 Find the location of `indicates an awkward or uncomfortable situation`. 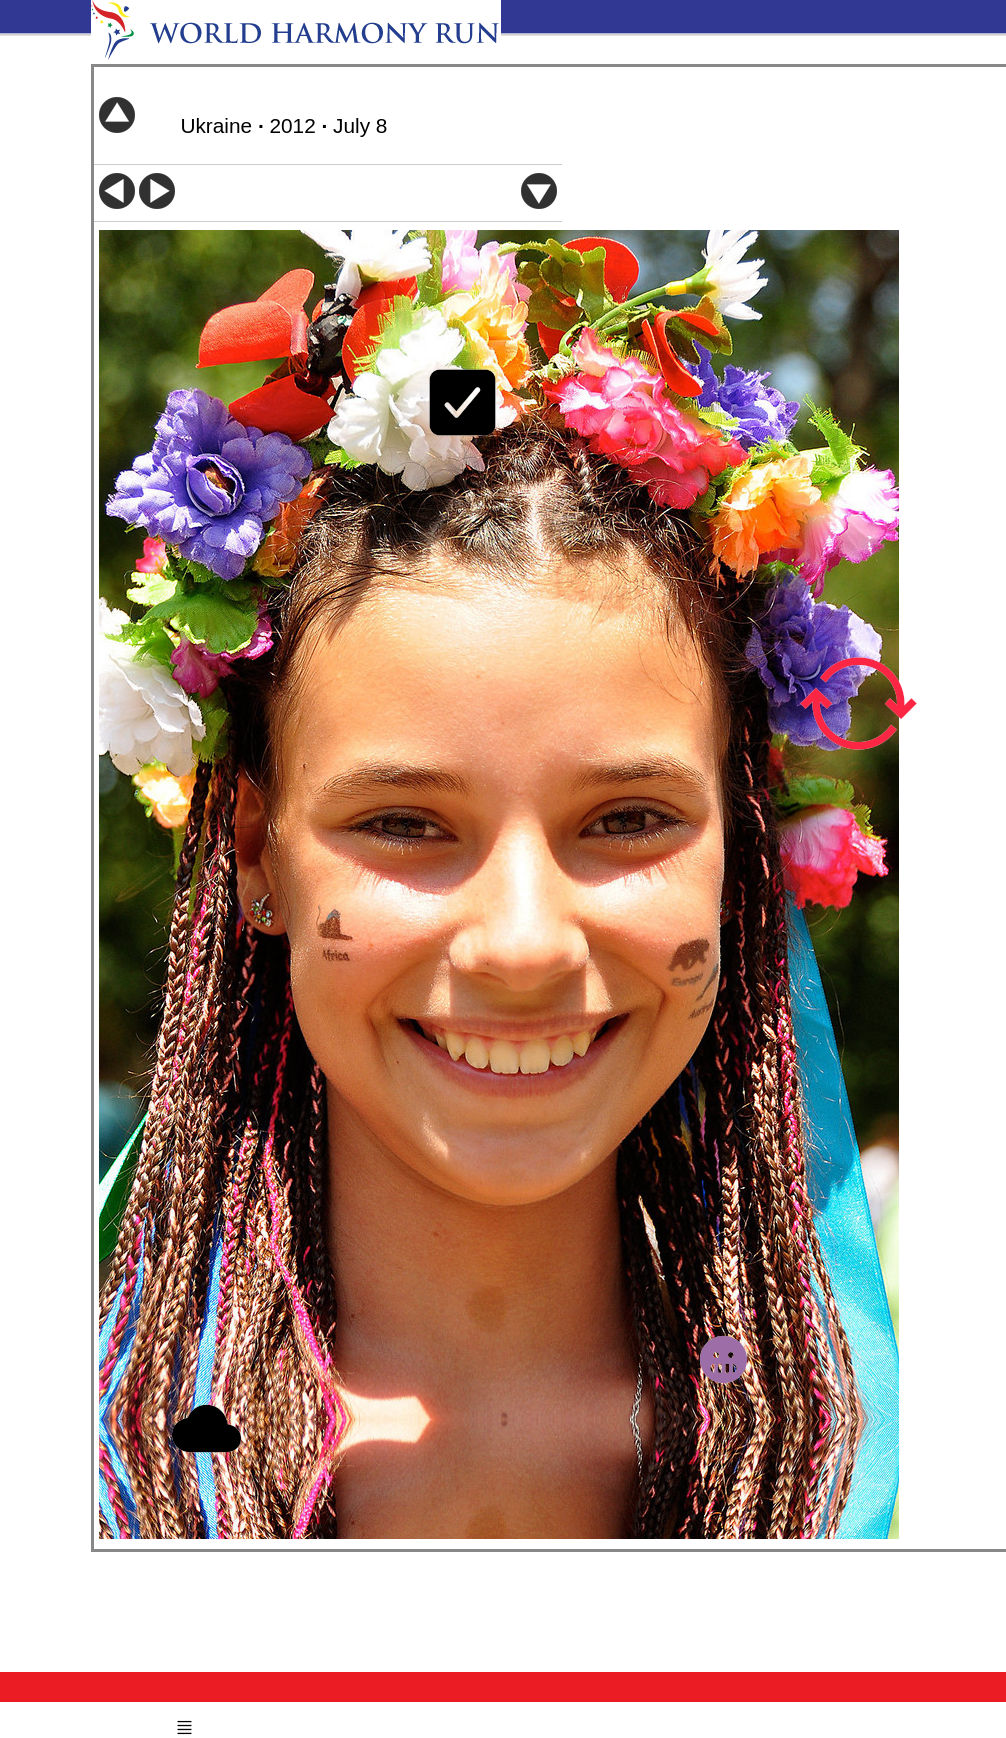

indicates an awkward or uncomfortable situation is located at coordinates (723, 1359).